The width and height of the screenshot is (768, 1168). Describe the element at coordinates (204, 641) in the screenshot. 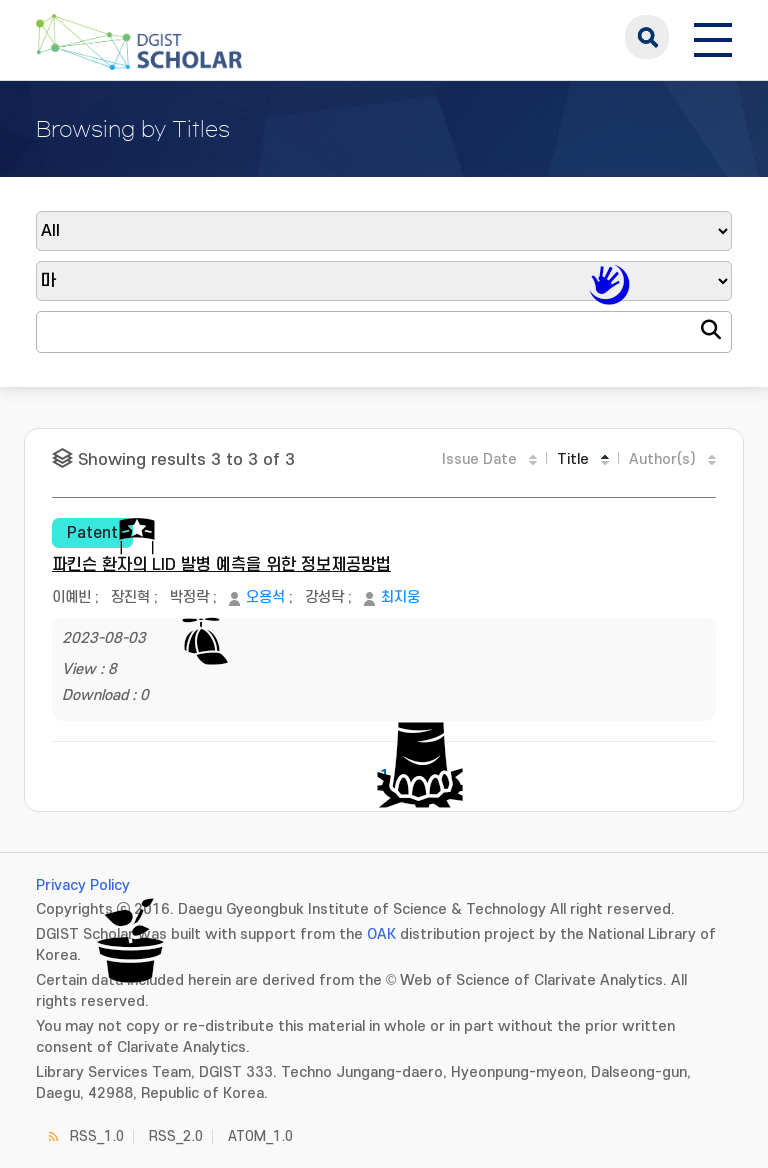

I see `select a playful or childlike avatar accessory` at that location.